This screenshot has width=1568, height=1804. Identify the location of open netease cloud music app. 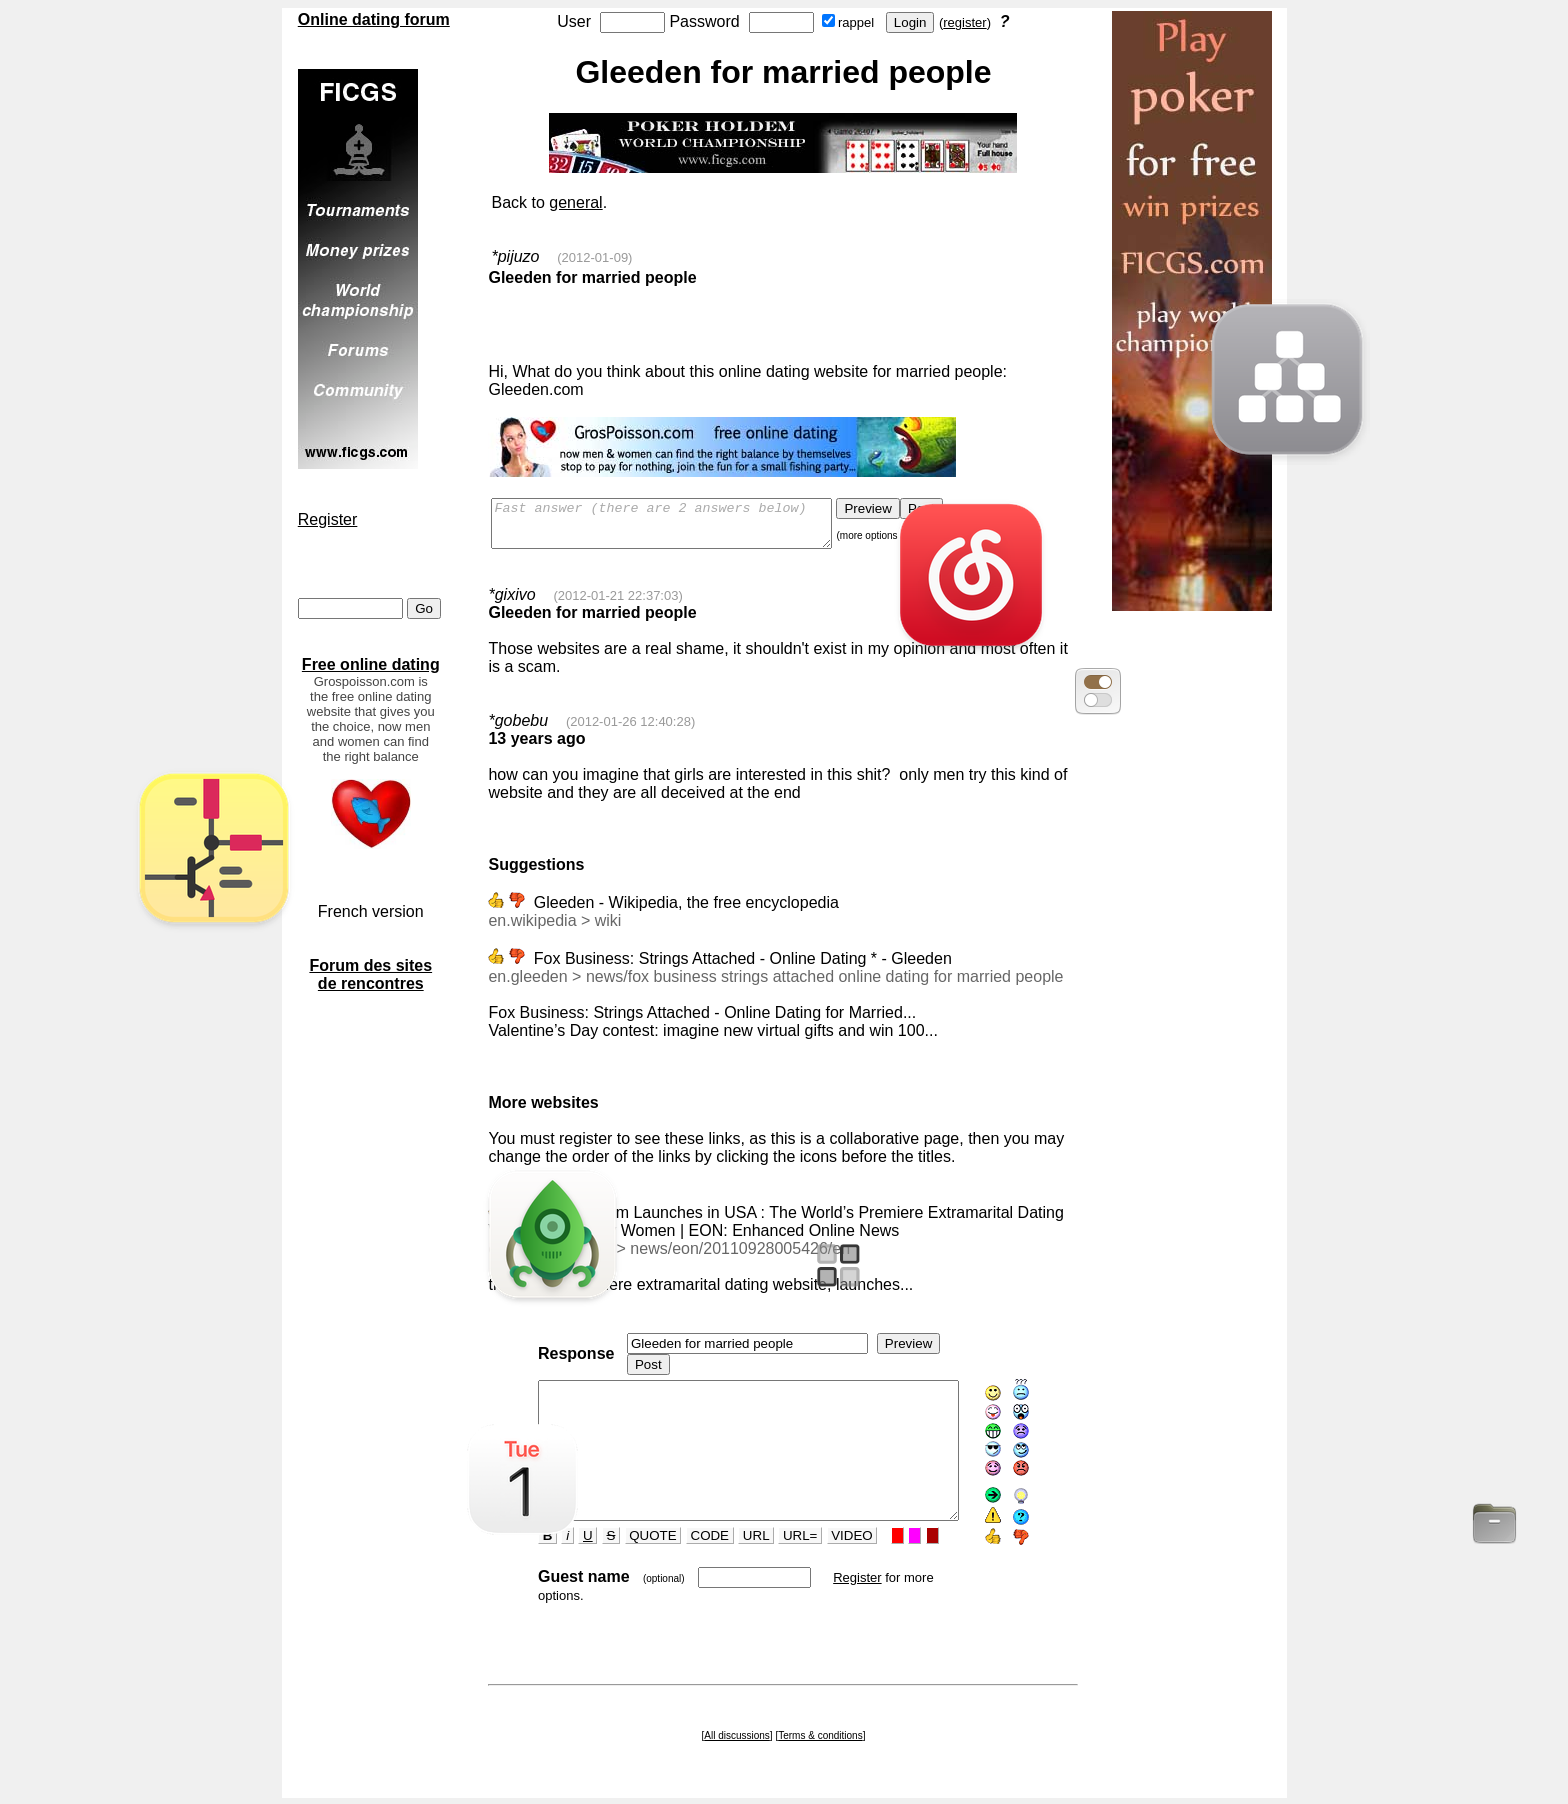
(971, 575).